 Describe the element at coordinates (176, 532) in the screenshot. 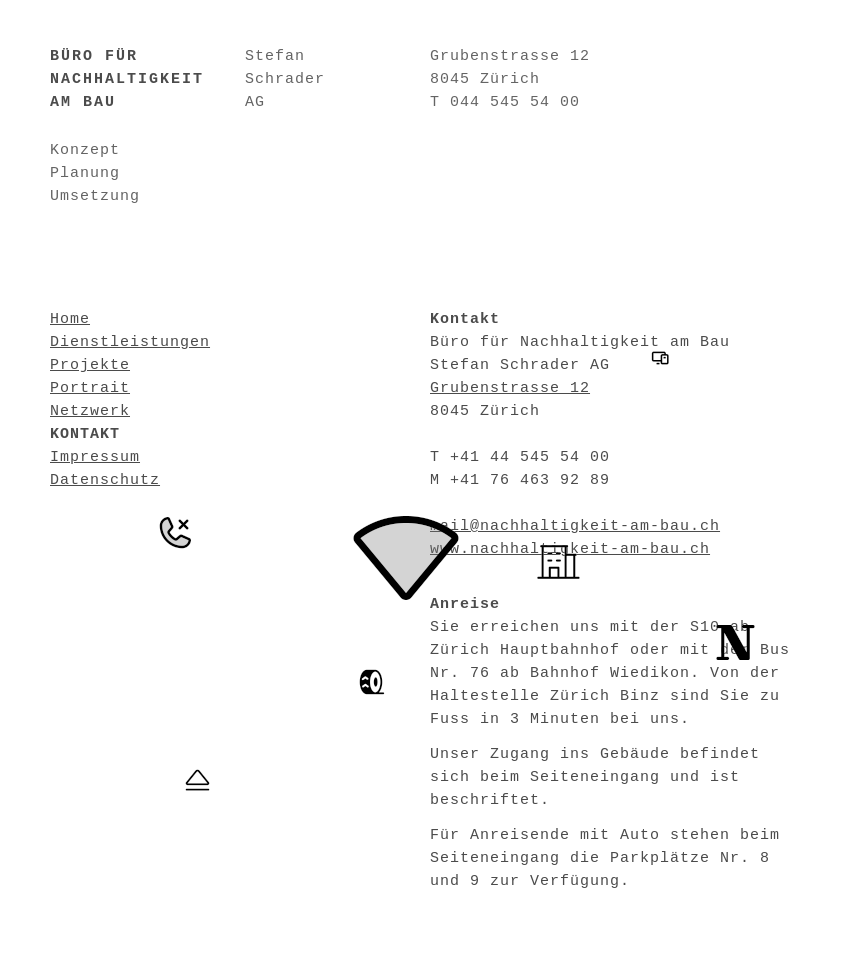

I see `end or decline a phone call` at that location.